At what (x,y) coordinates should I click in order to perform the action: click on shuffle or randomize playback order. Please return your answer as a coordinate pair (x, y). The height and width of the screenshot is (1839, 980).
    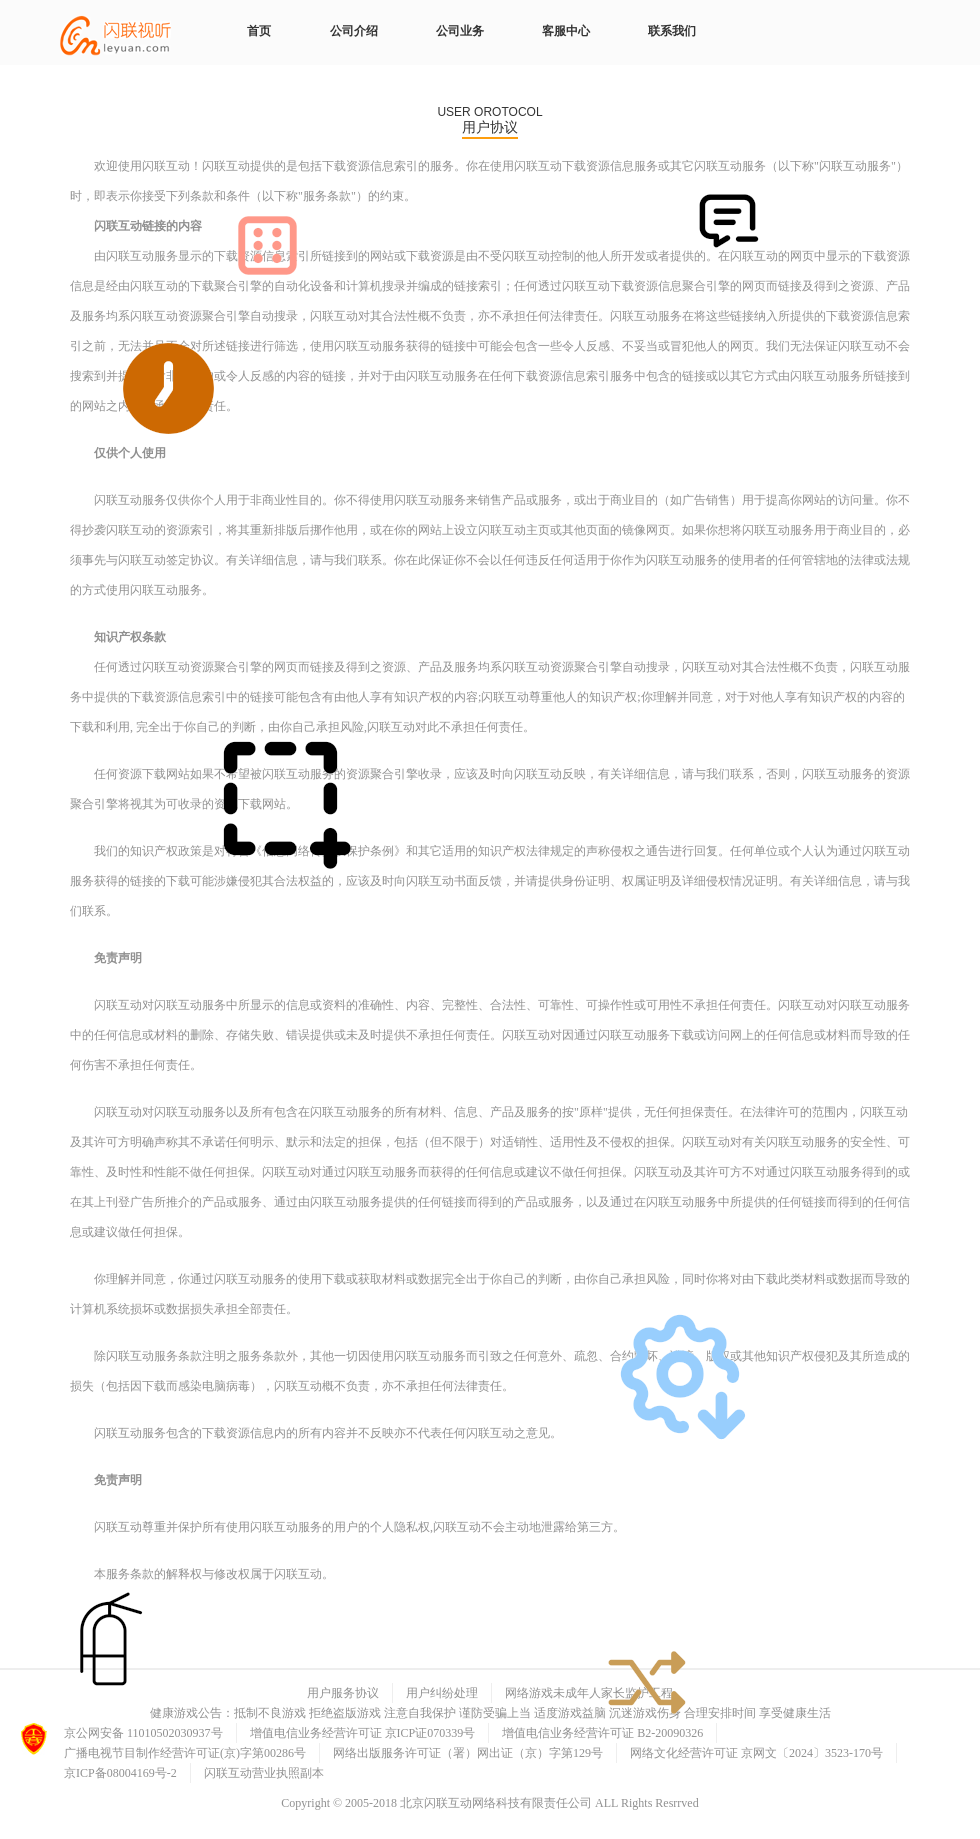
    Looking at the image, I should click on (645, 1682).